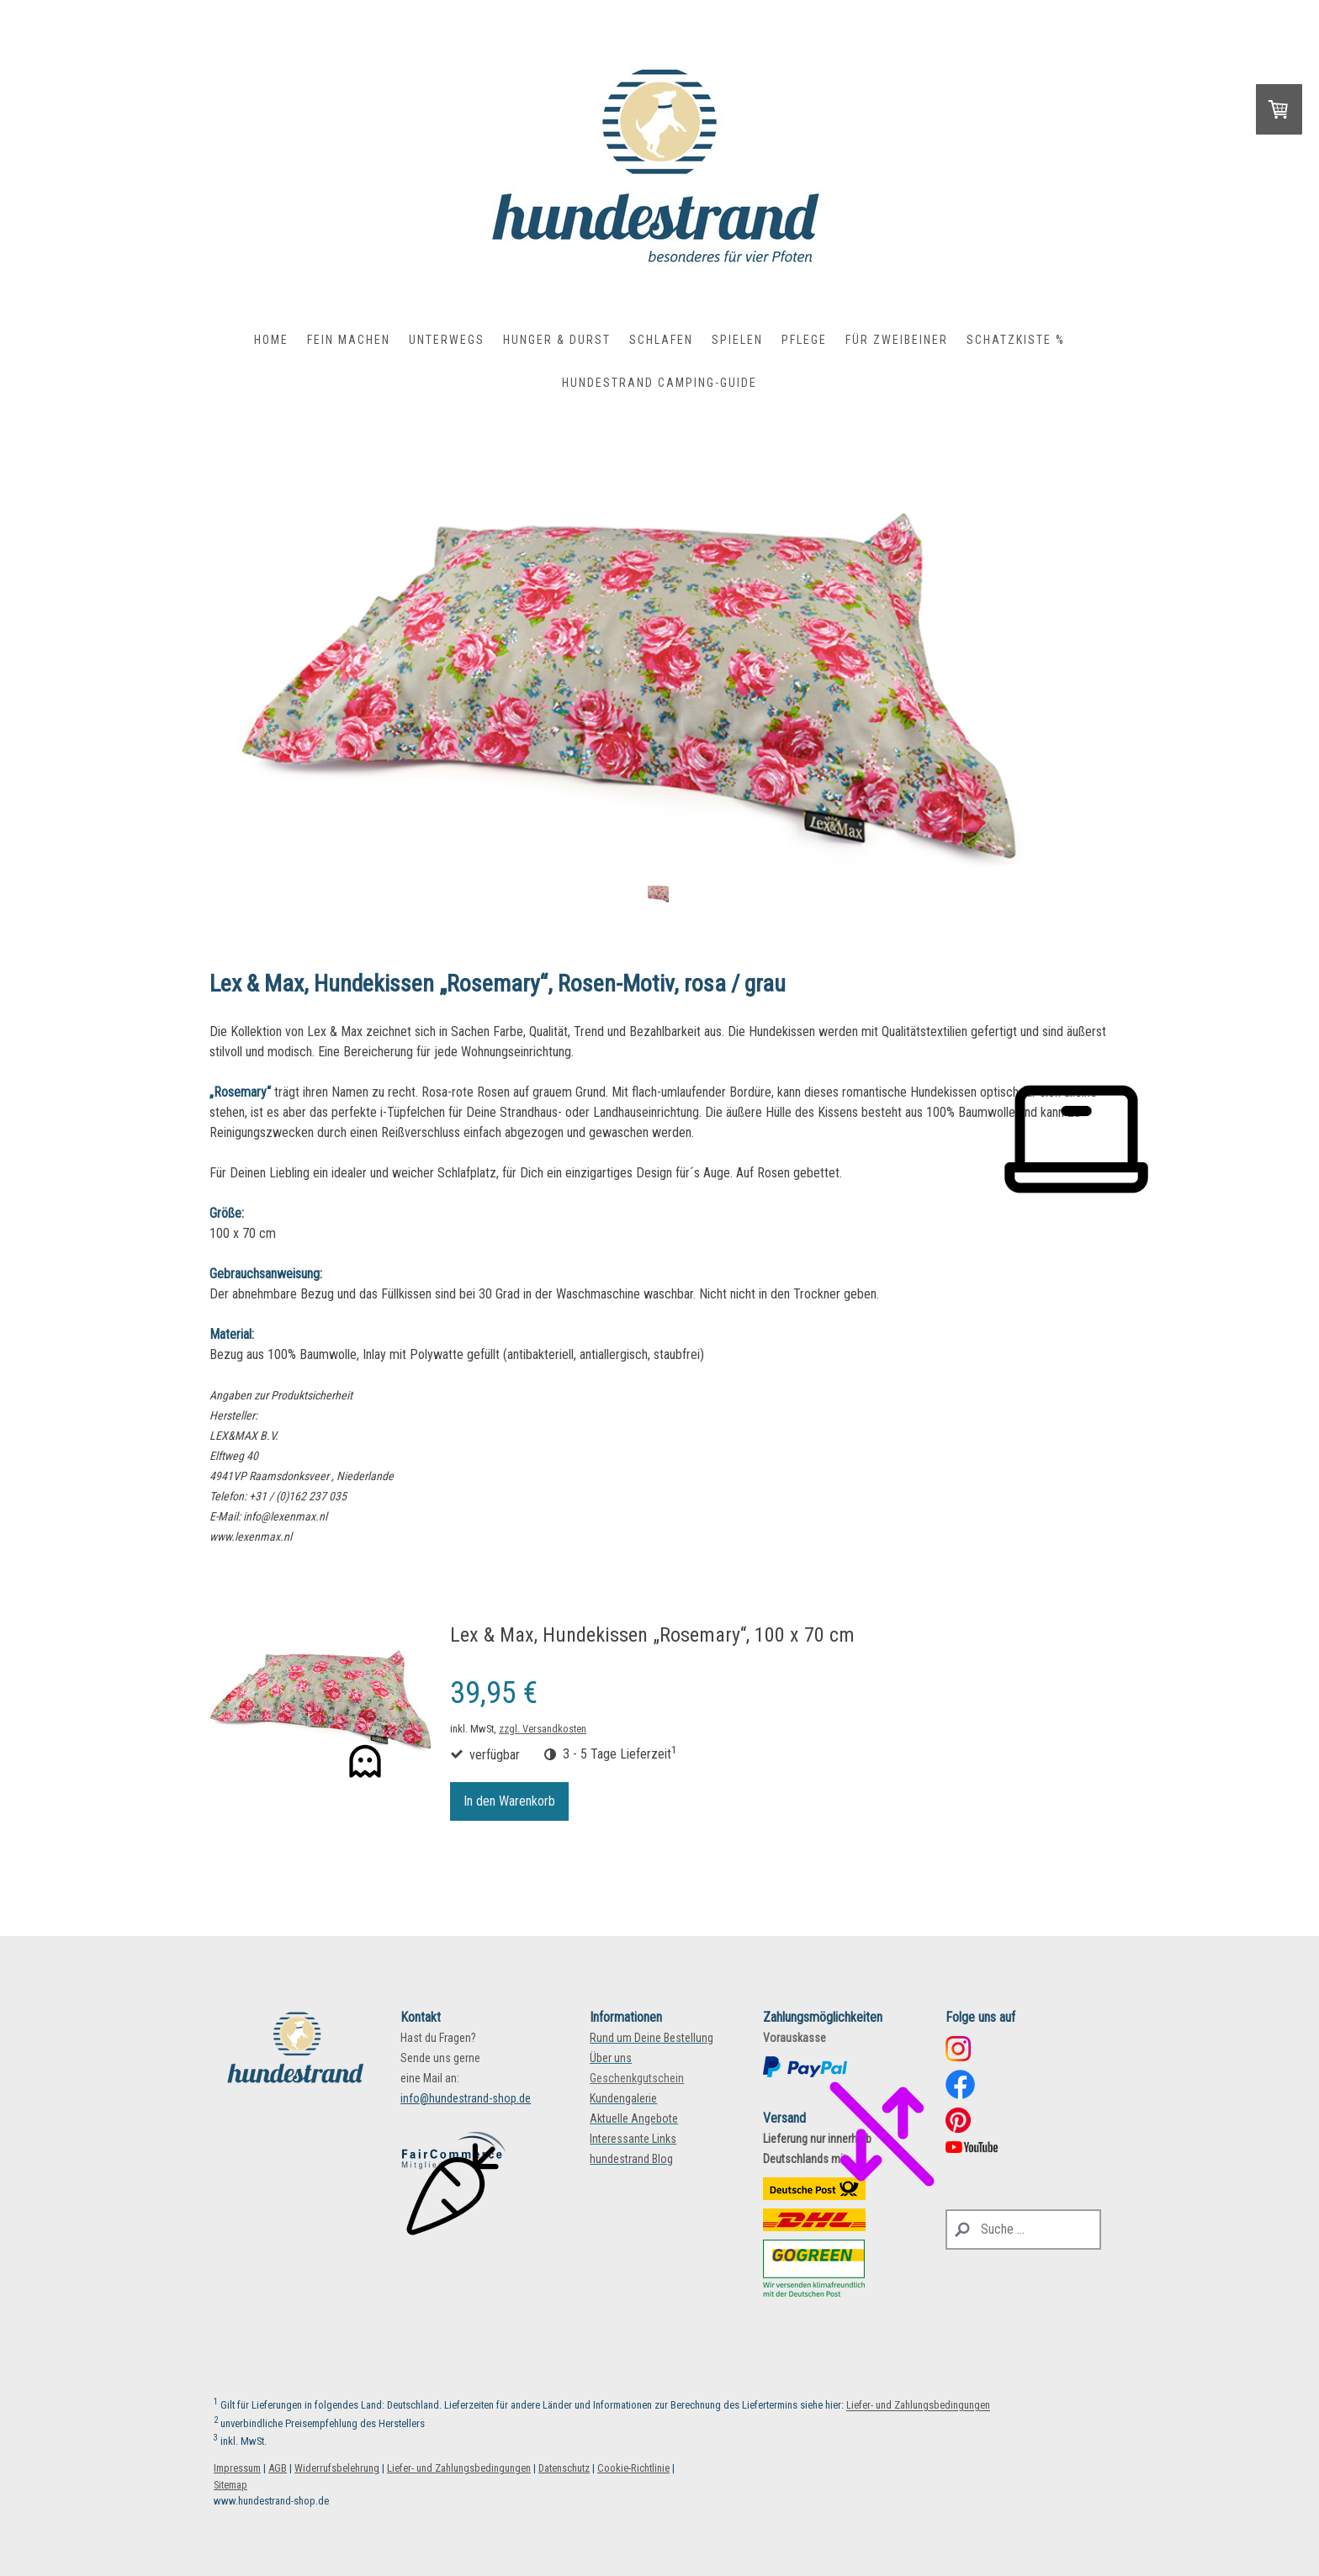 Image resolution: width=1319 pixels, height=2576 pixels. I want to click on enable ghost mode or incognito browsing, so click(365, 1762).